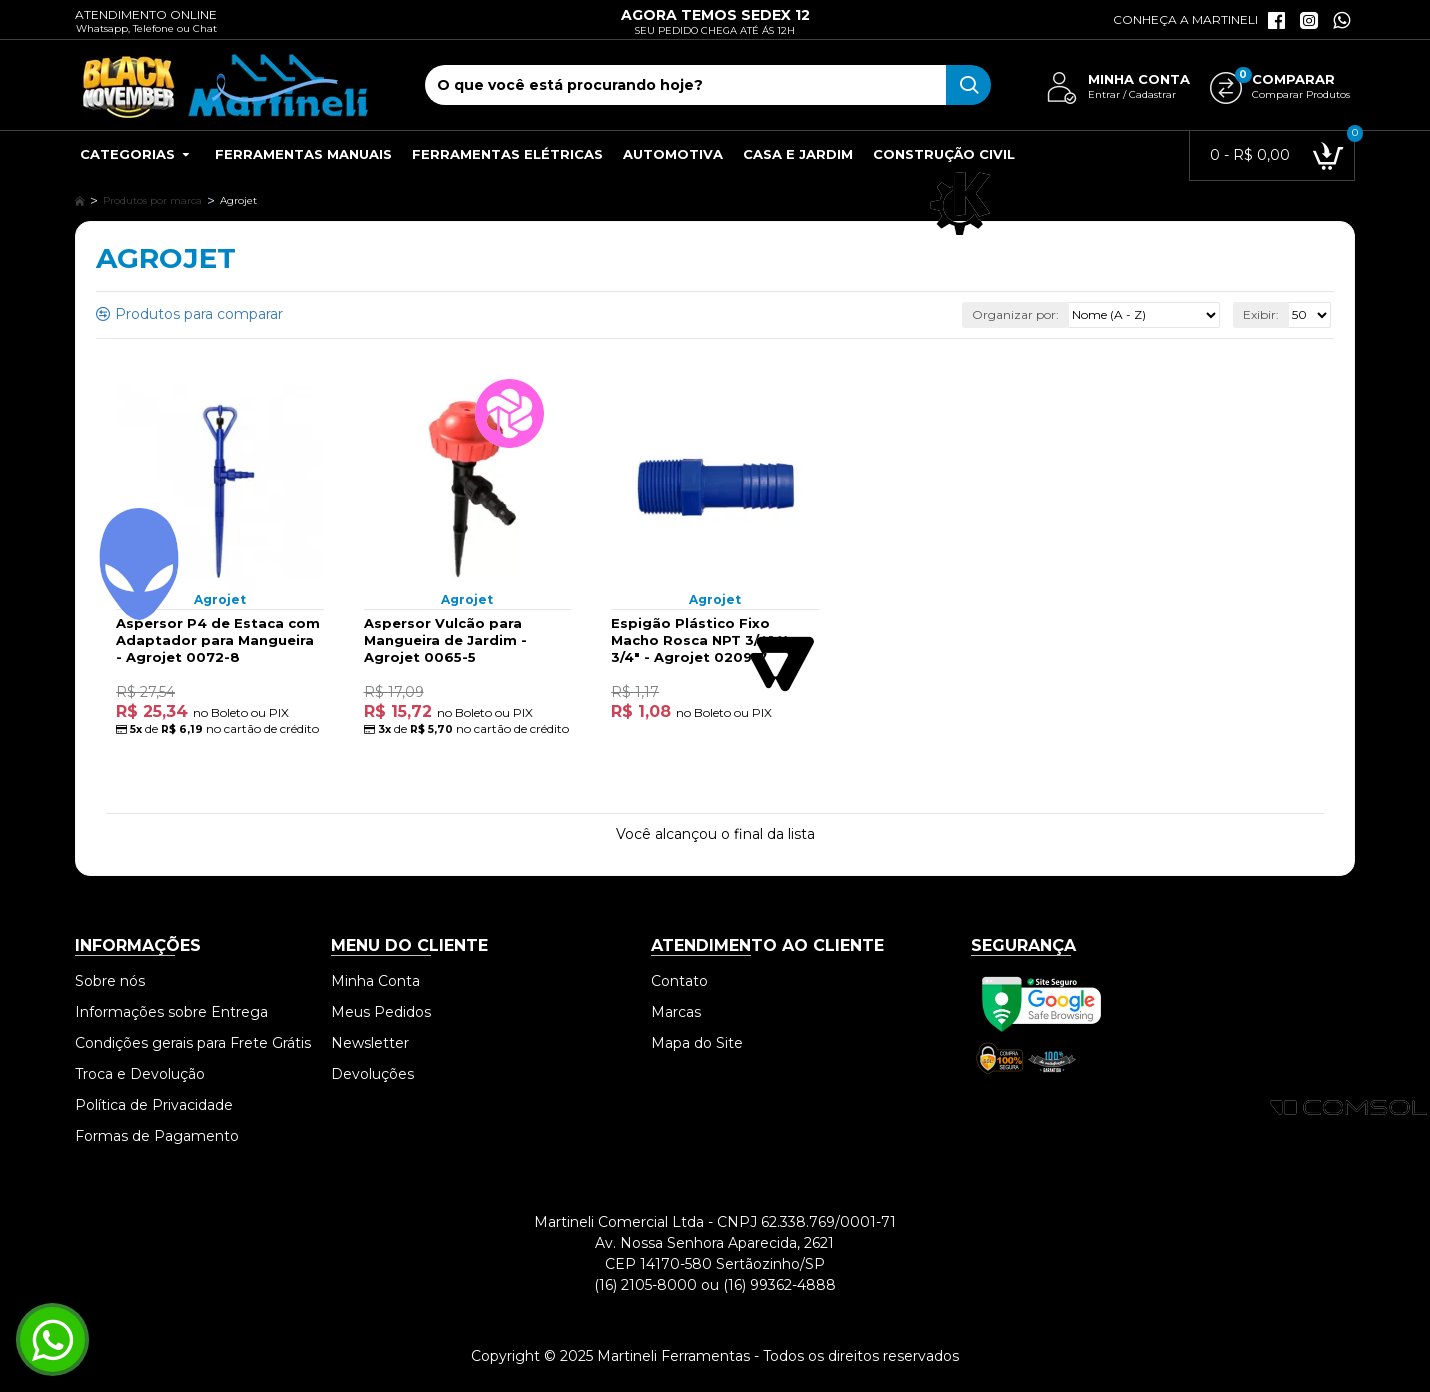 The height and width of the screenshot is (1392, 1430). Describe the element at coordinates (139, 564) in the screenshot. I see `Alienware brand logo` at that location.